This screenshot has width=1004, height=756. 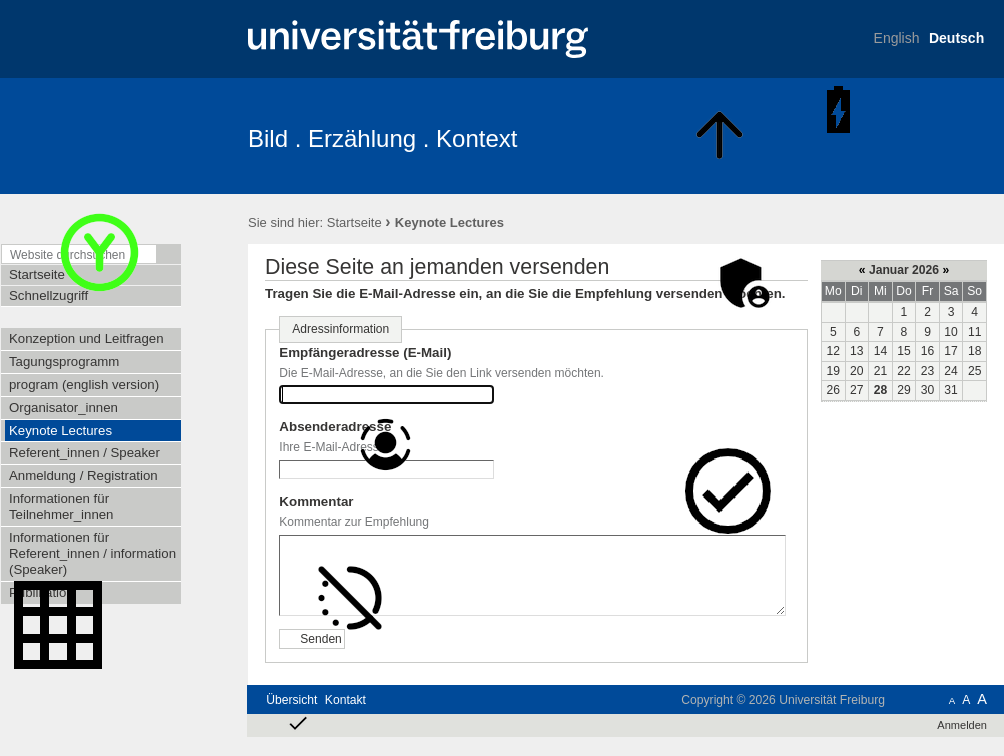 I want to click on confirm or submit an action, so click(x=298, y=723).